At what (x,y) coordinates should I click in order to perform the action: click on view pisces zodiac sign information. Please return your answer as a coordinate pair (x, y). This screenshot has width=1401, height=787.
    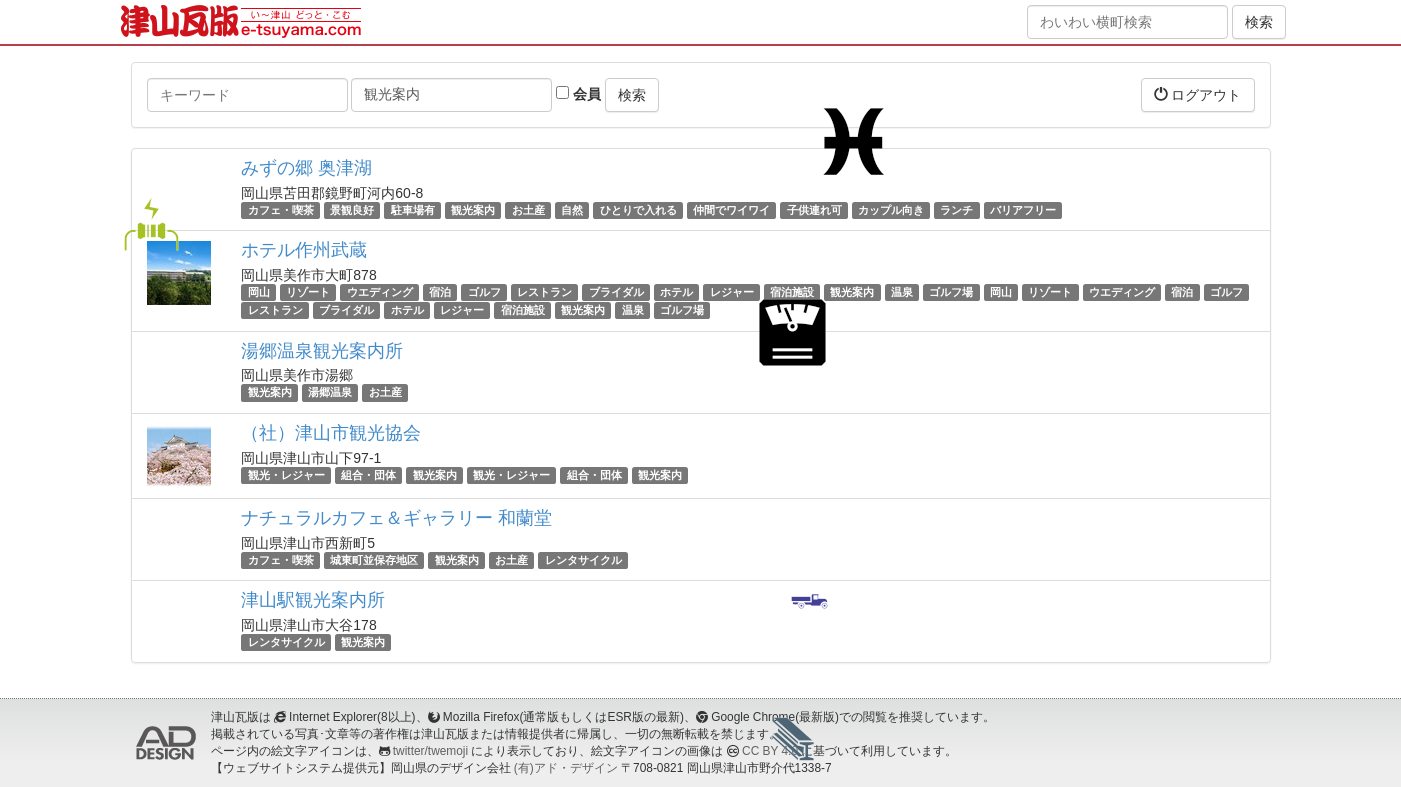
    Looking at the image, I should click on (854, 142).